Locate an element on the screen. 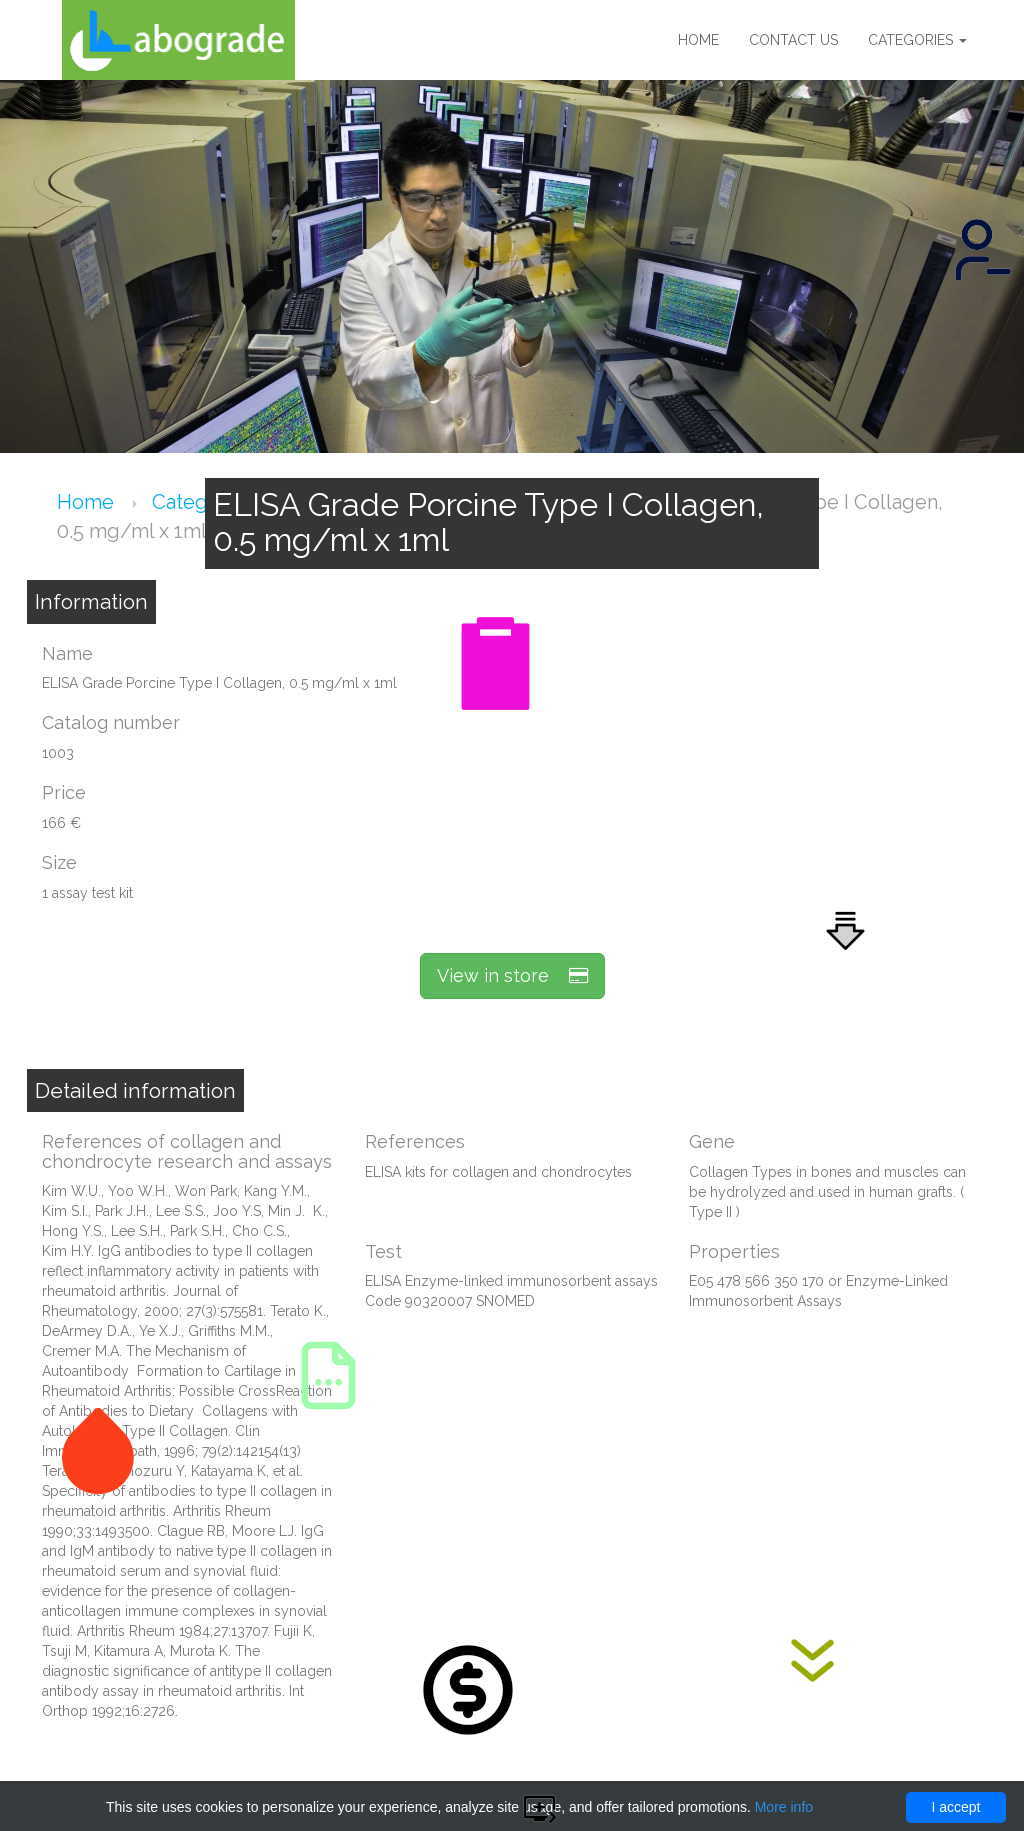 Image resolution: width=1024 pixels, height=1831 pixels. download file or content is located at coordinates (845, 929).